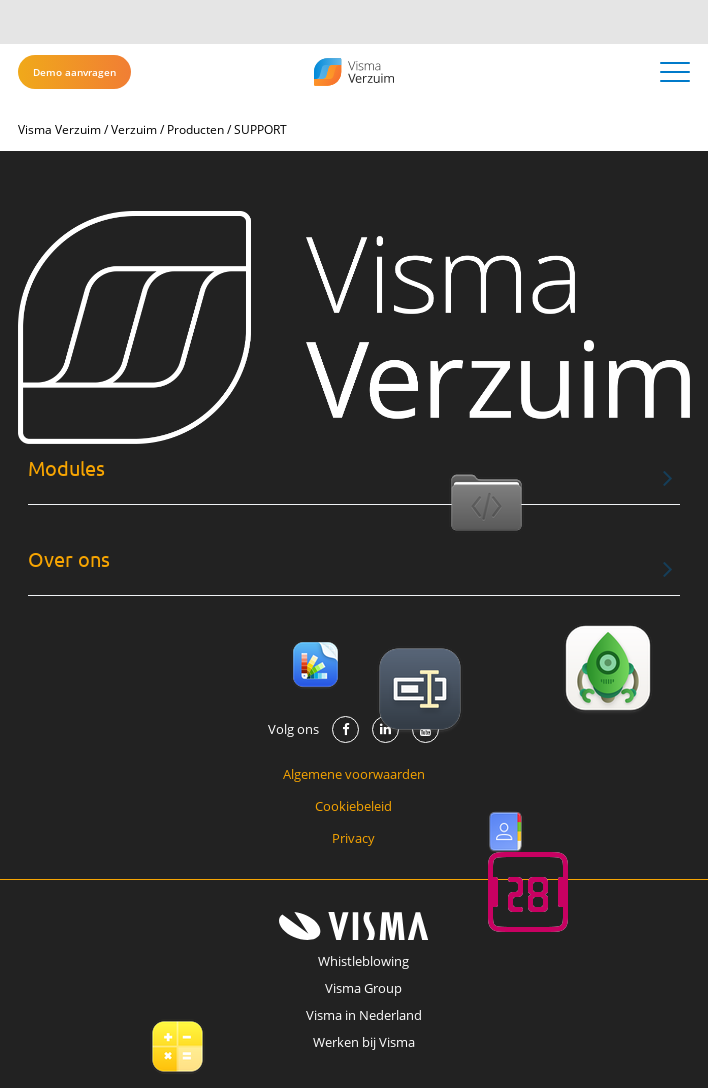 The width and height of the screenshot is (708, 1088). Describe the element at coordinates (528, 892) in the screenshot. I see `open the calendar app` at that location.